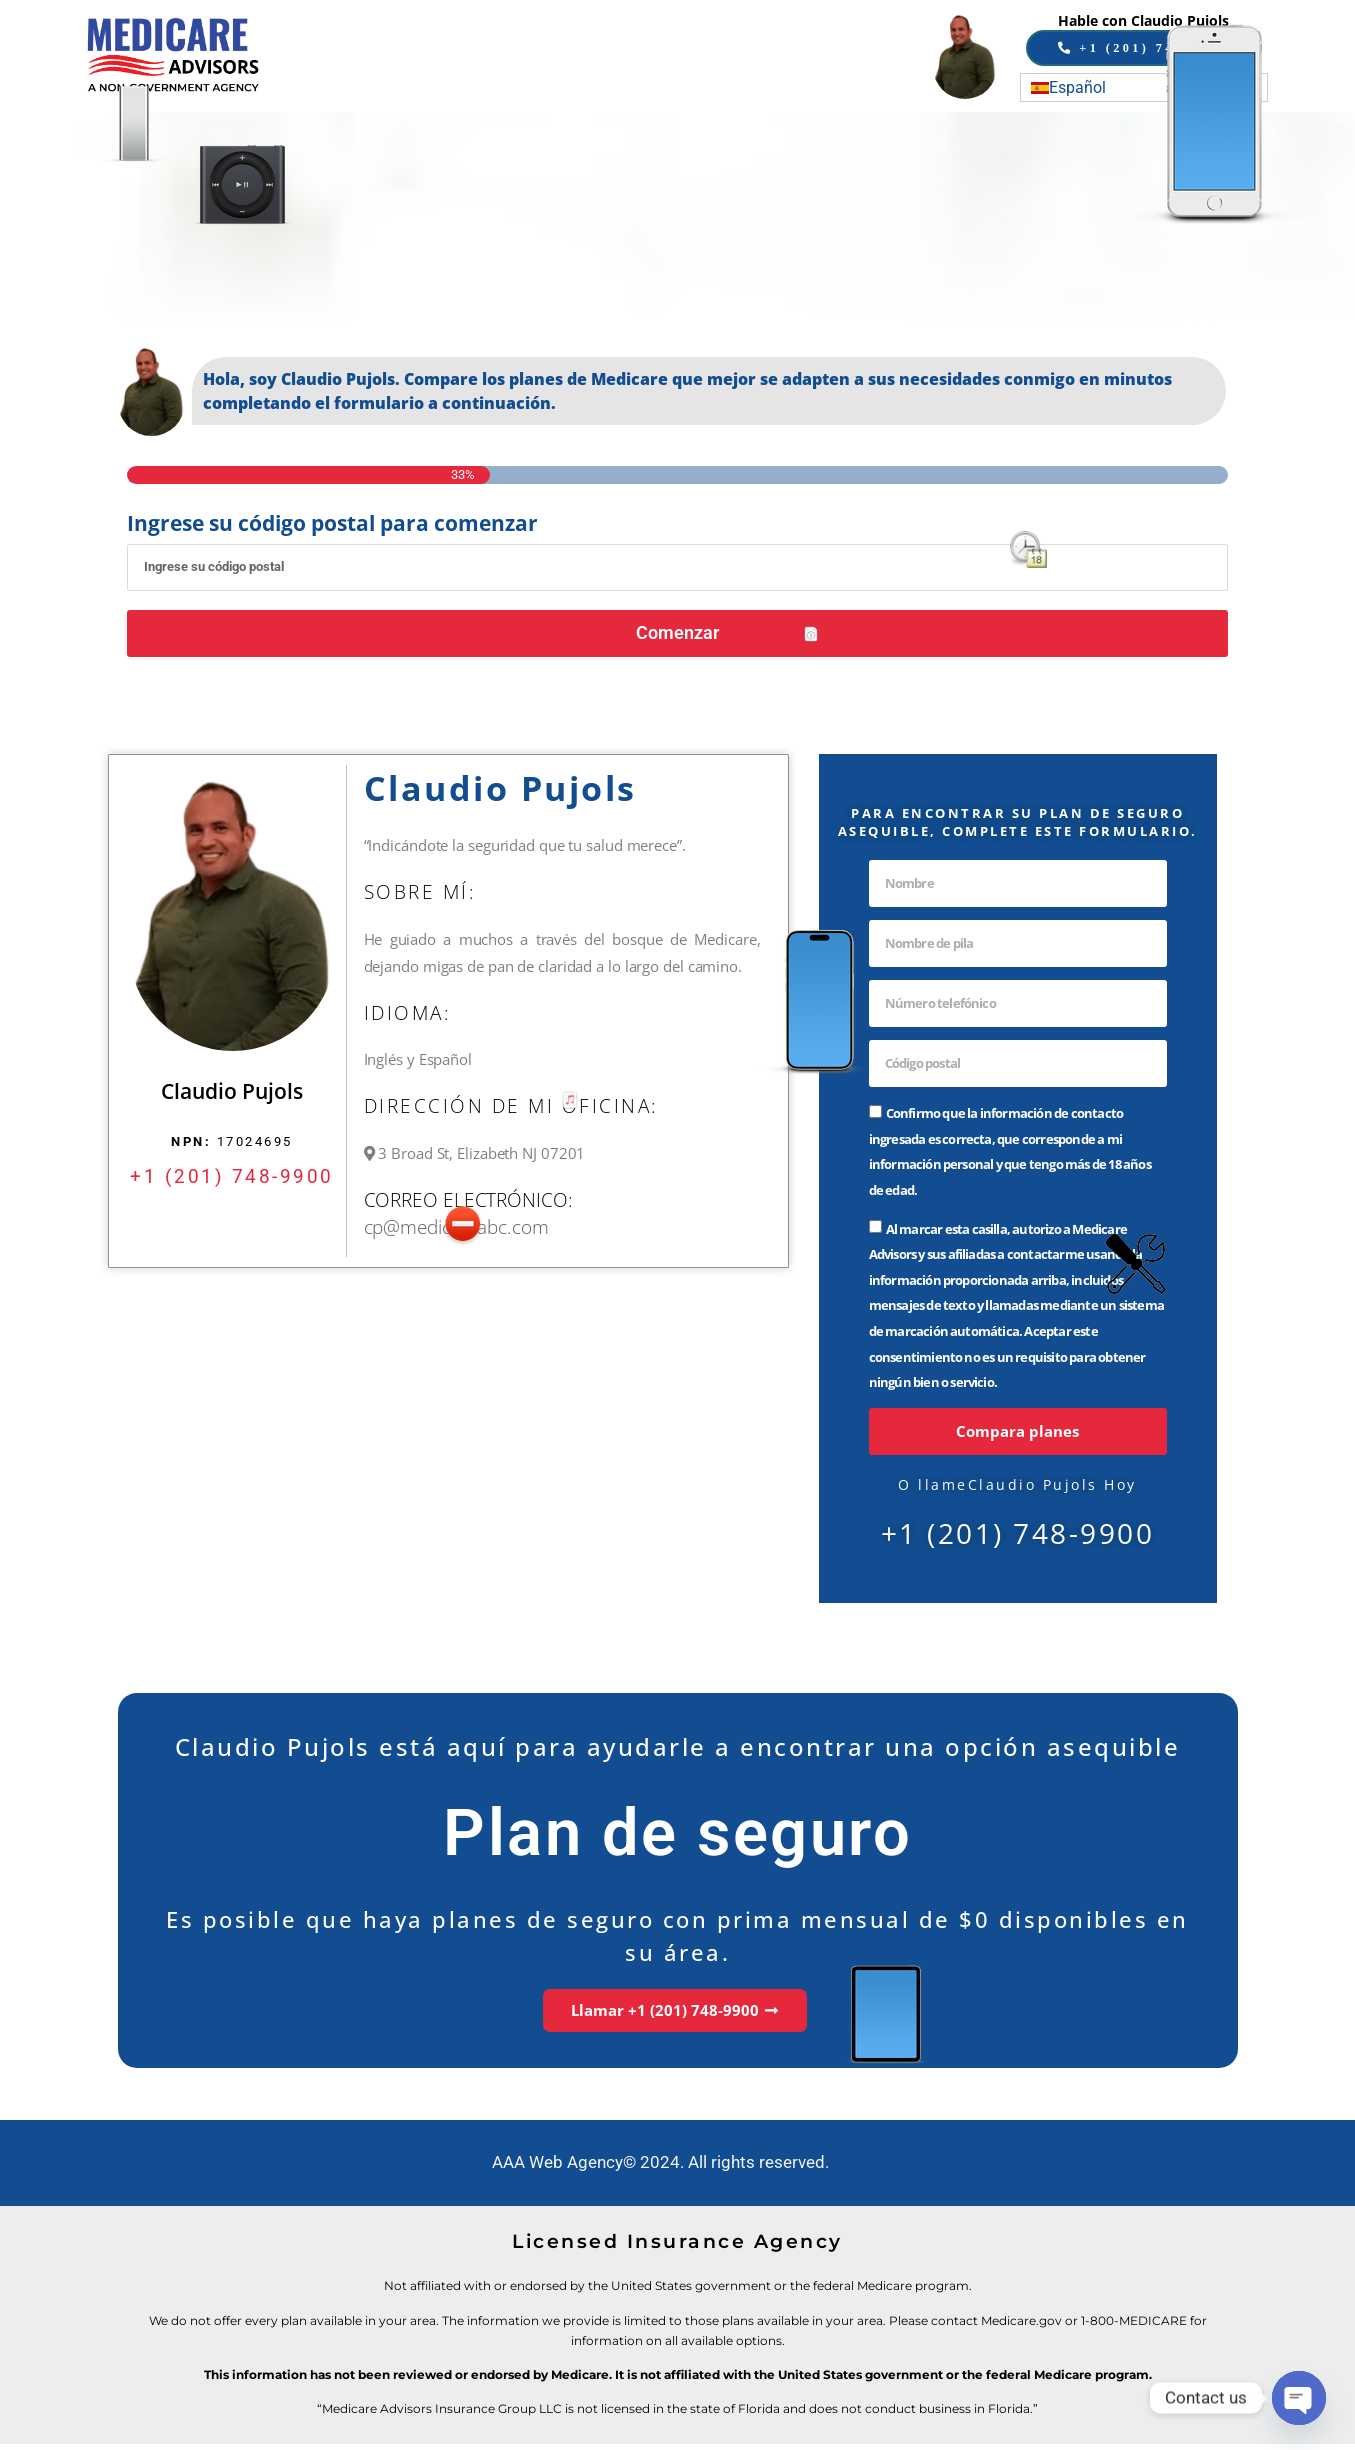 This screenshot has width=1355, height=2450. What do you see at coordinates (134, 125) in the screenshot?
I see `iPod nano device connected` at bounding box center [134, 125].